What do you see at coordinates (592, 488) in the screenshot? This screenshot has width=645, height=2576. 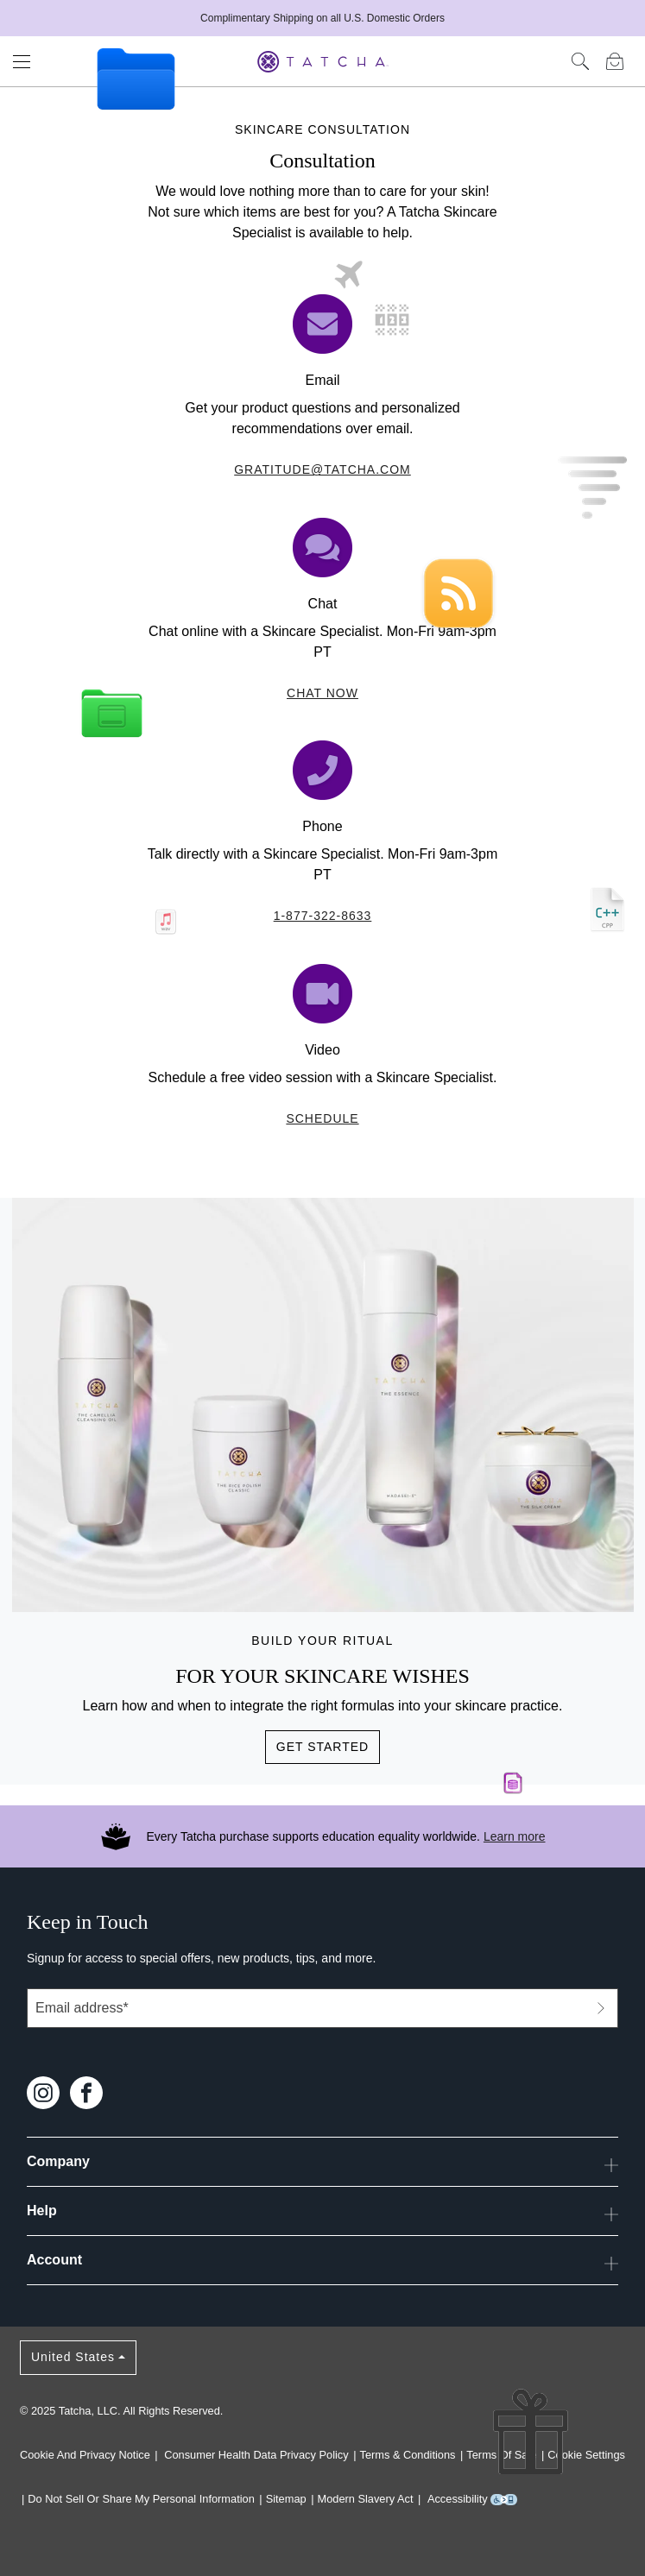 I see `indicates tornado or severe storm warning` at bounding box center [592, 488].